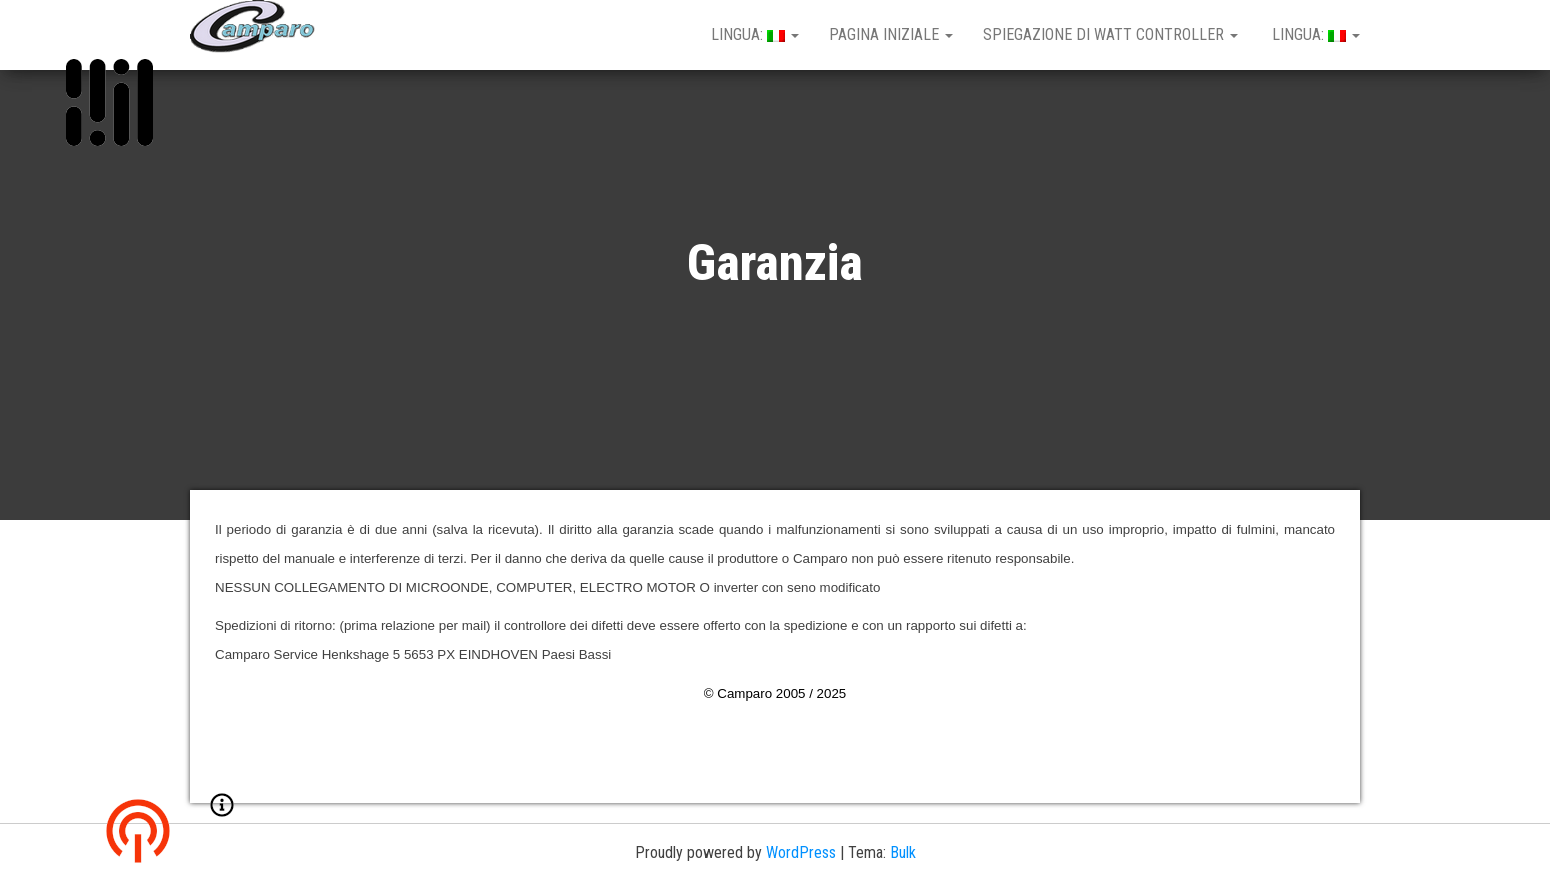 This screenshot has height=893, width=1550. What do you see at coordinates (138, 831) in the screenshot?
I see `indicates network signal or broadcast strength` at bounding box center [138, 831].